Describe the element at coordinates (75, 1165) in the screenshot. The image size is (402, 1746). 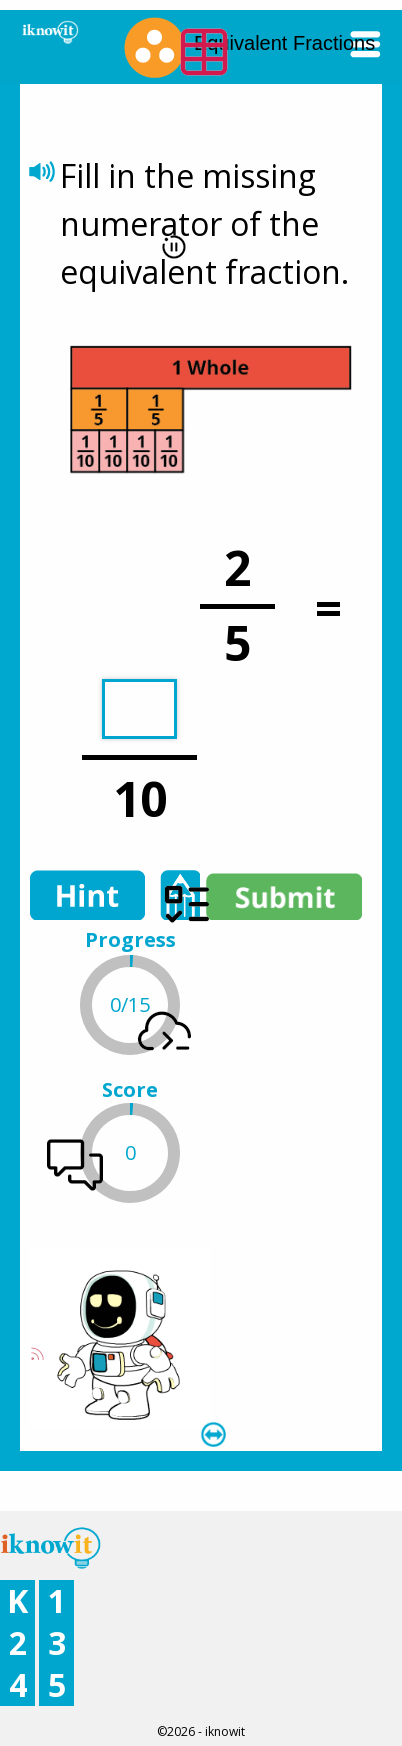
I see `view discussion thread` at that location.